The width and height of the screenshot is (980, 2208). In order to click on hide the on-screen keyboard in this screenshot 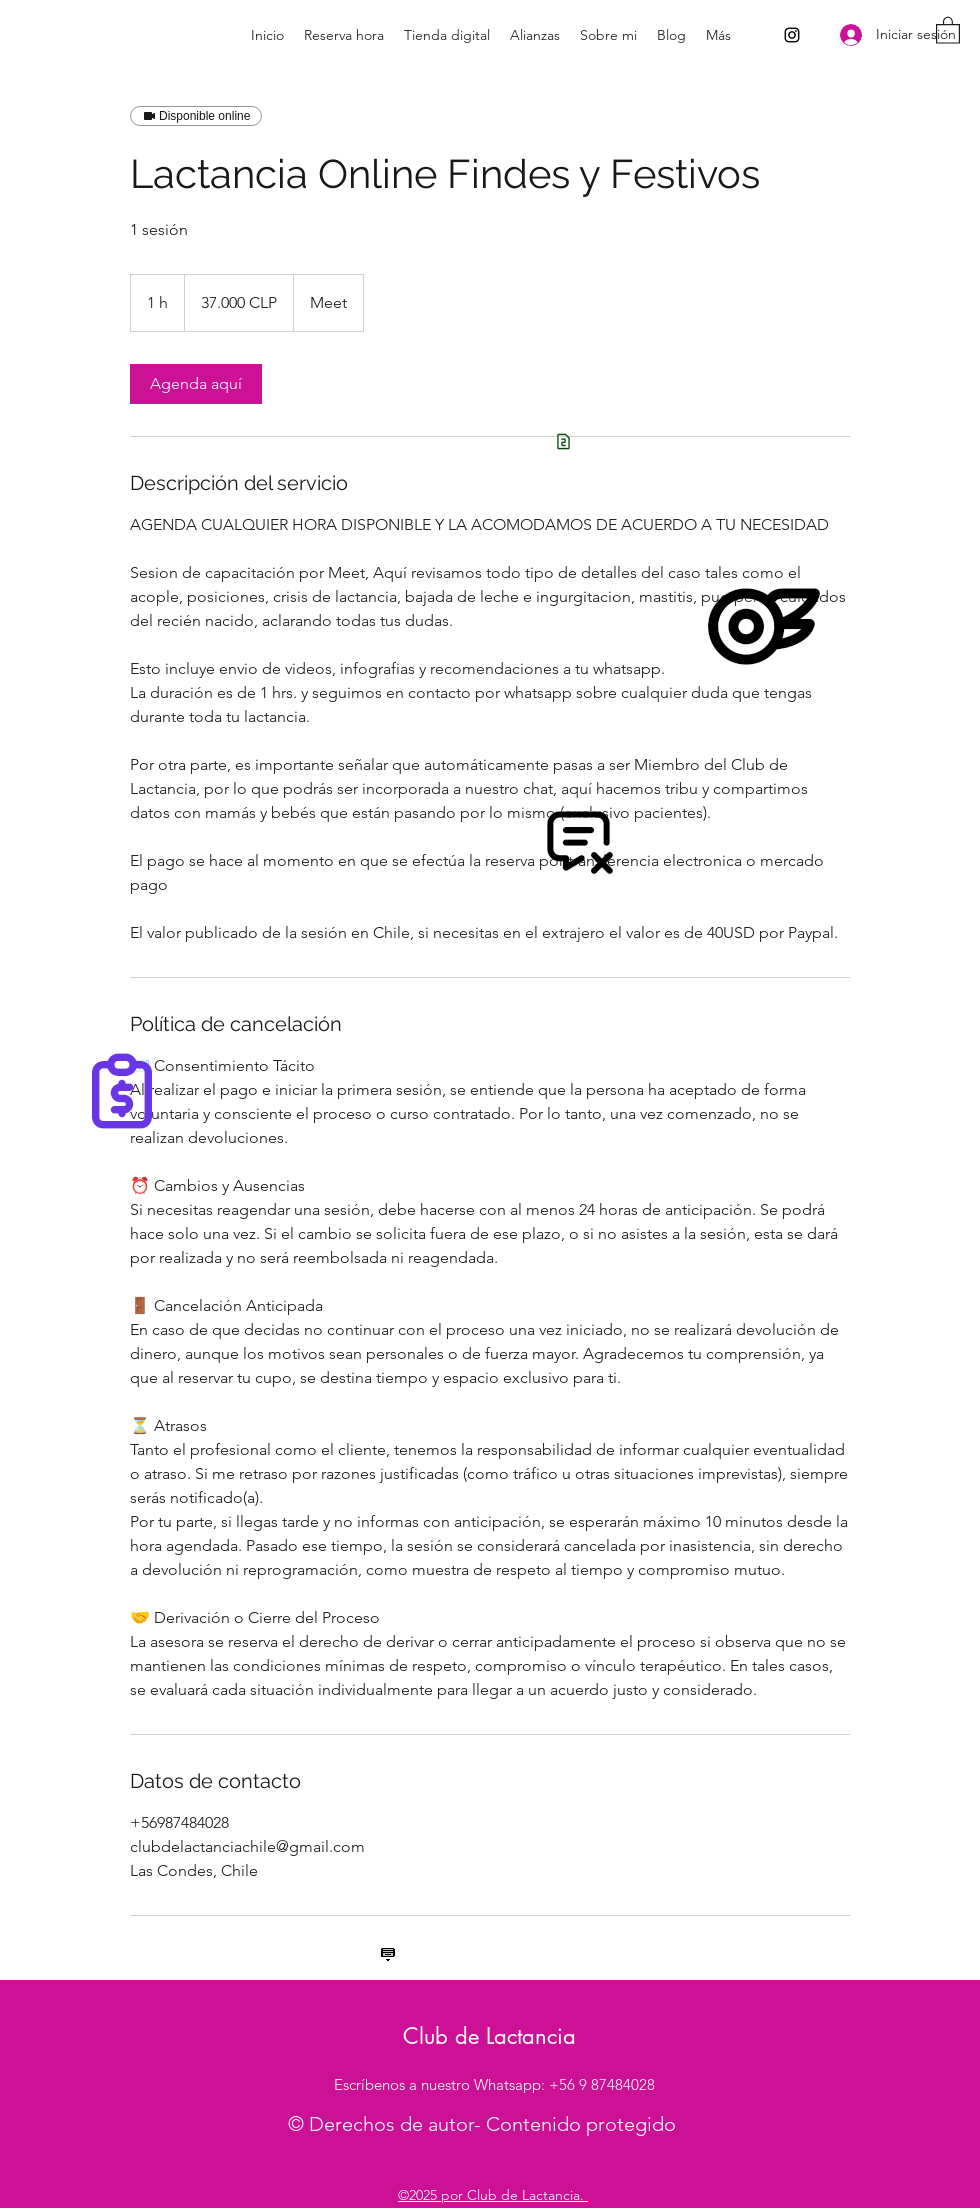, I will do `click(388, 1954)`.